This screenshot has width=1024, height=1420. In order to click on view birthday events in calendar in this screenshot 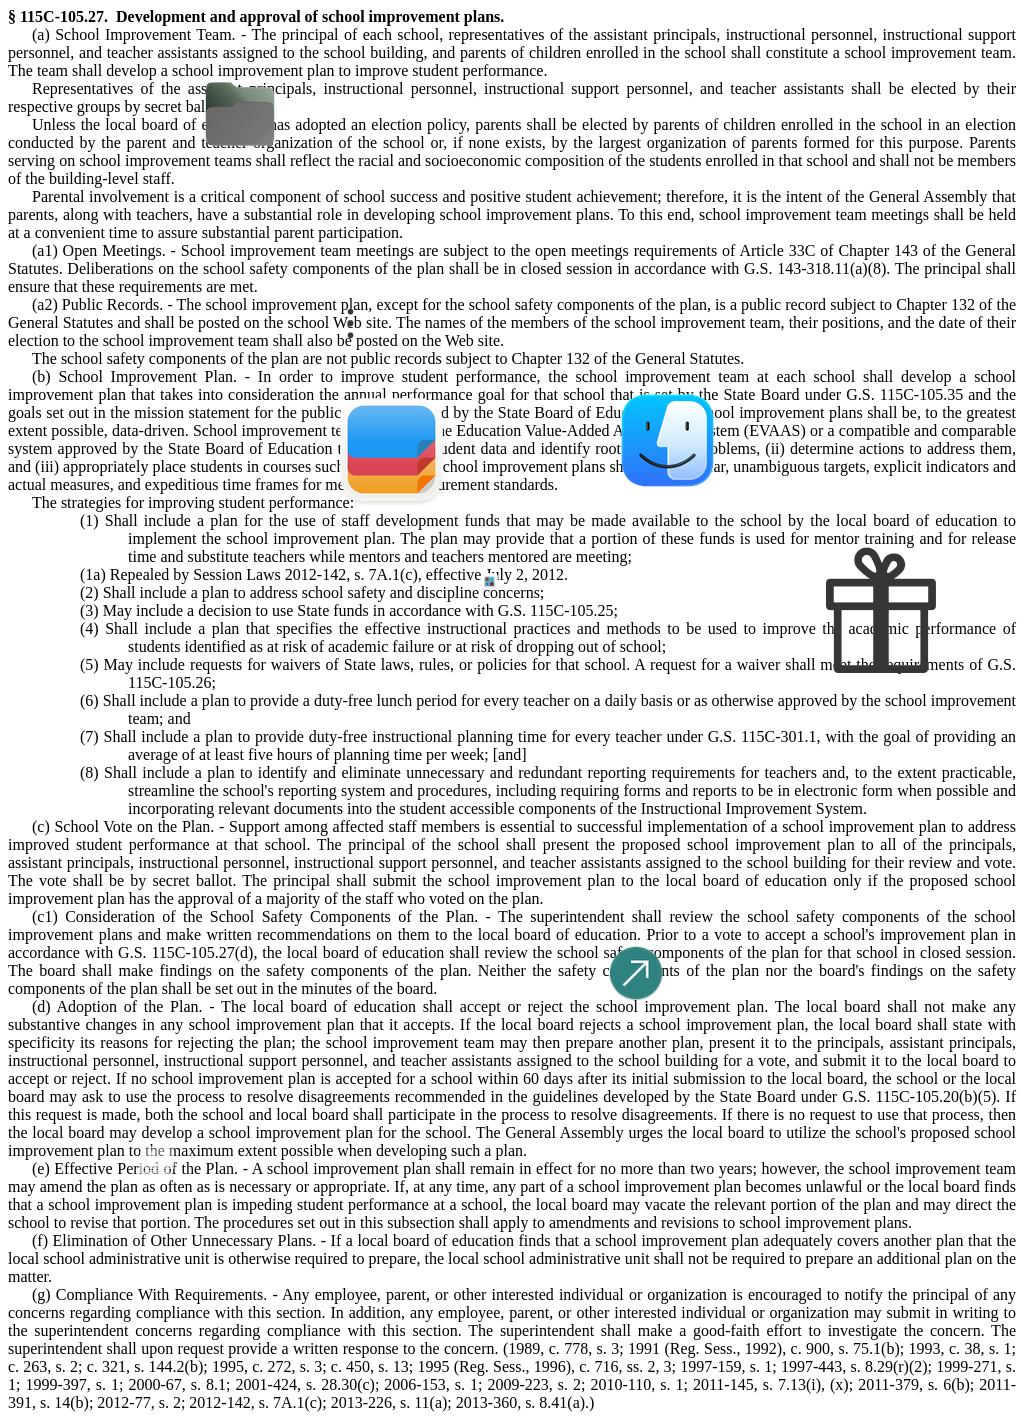, I will do `click(881, 610)`.